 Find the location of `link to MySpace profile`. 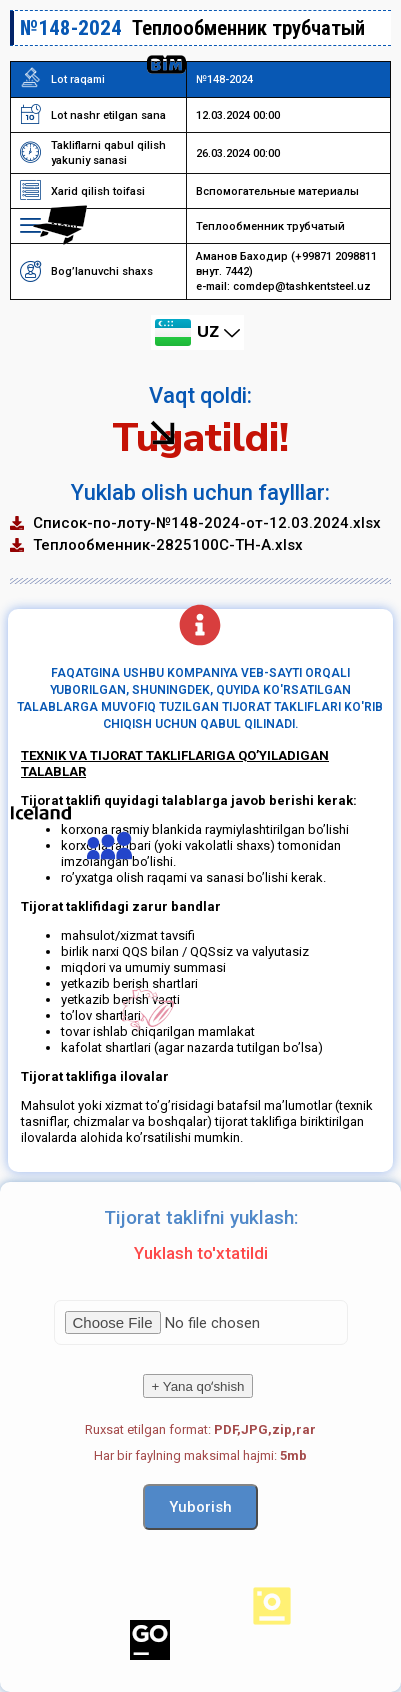

link to MySpace profile is located at coordinates (109, 845).